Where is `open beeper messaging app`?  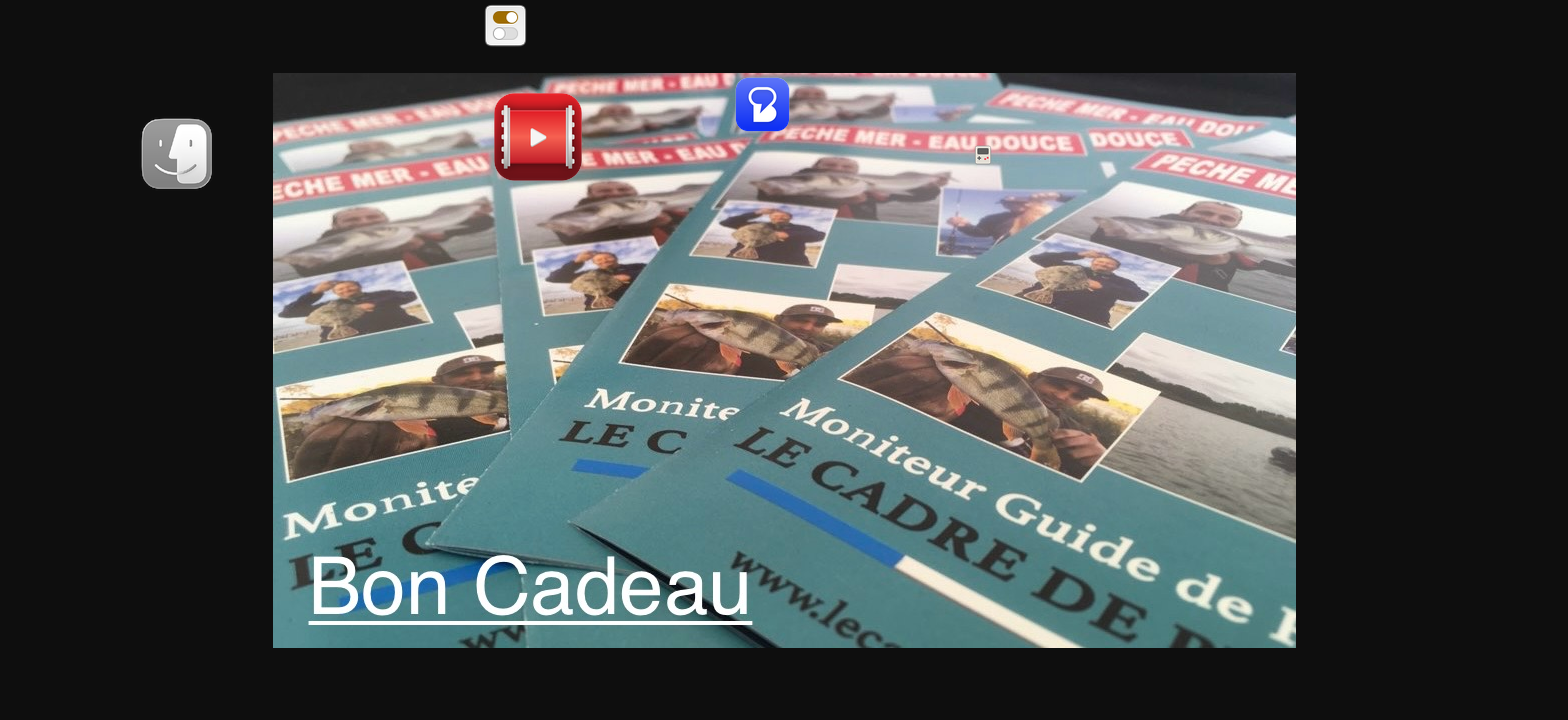 open beeper messaging app is located at coordinates (762, 104).